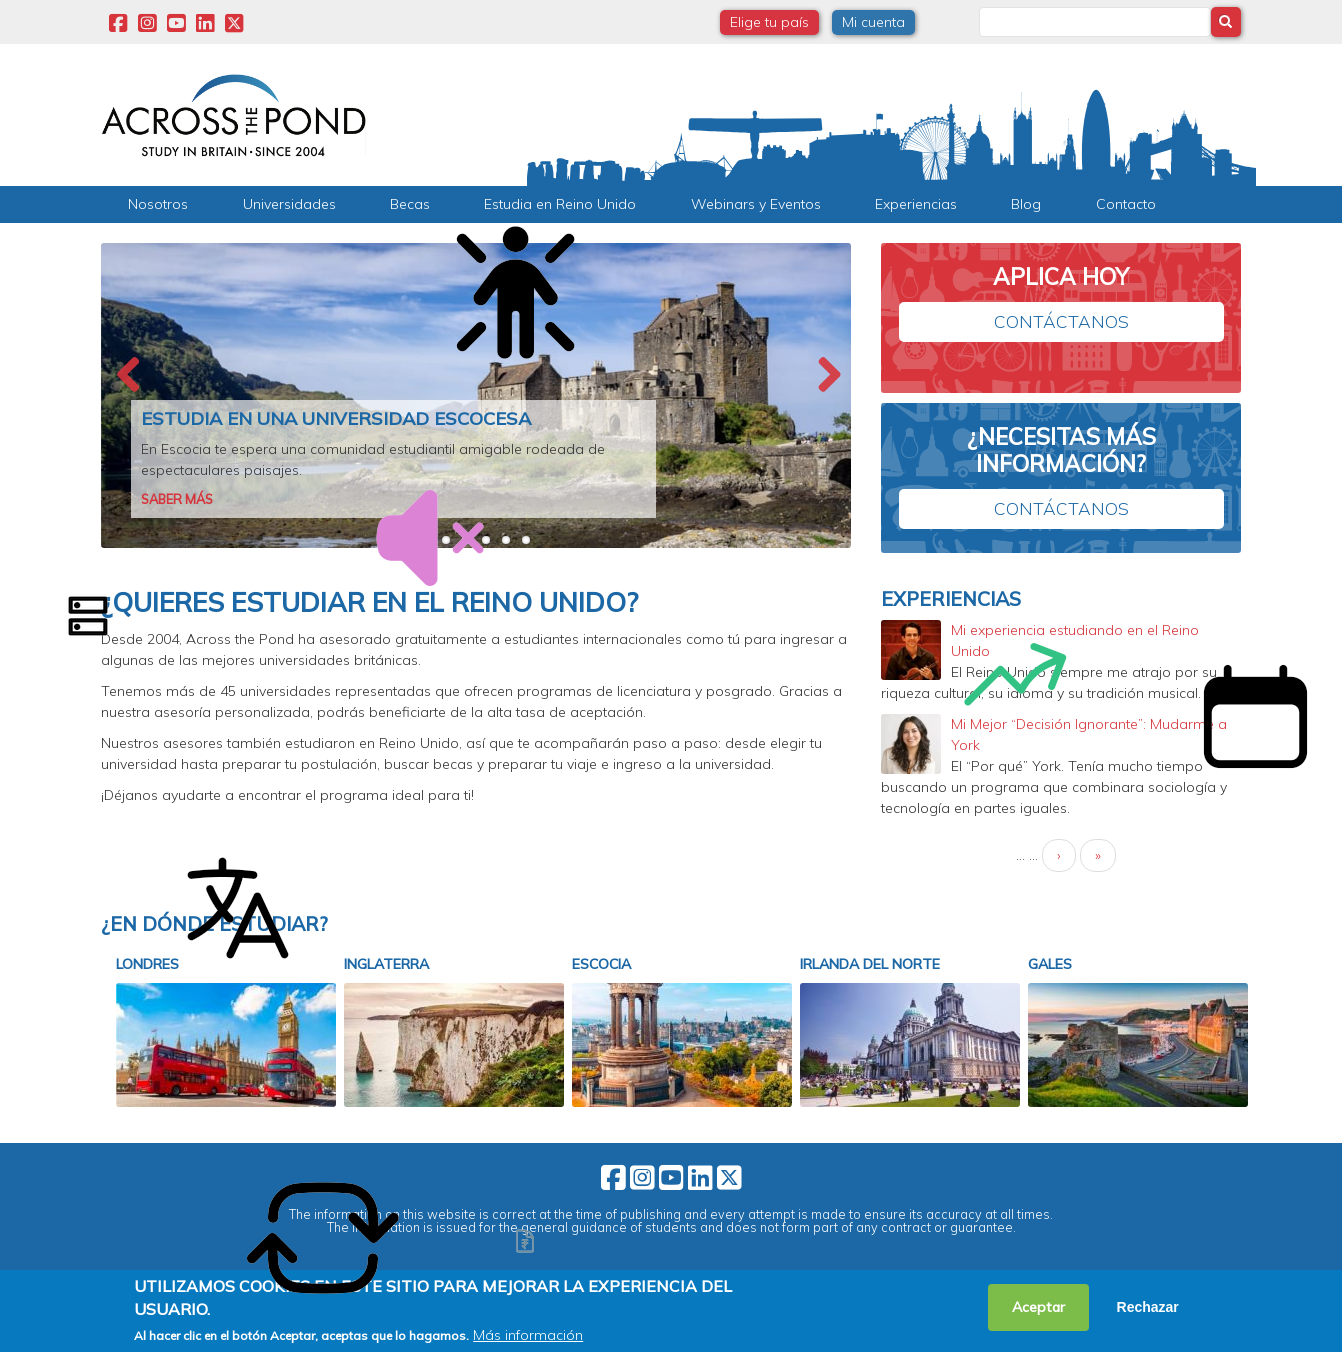 Image resolution: width=1342 pixels, height=1352 pixels. Describe the element at coordinates (1255, 716) in the screenshot. I see `view calendar or schedule` at that location.